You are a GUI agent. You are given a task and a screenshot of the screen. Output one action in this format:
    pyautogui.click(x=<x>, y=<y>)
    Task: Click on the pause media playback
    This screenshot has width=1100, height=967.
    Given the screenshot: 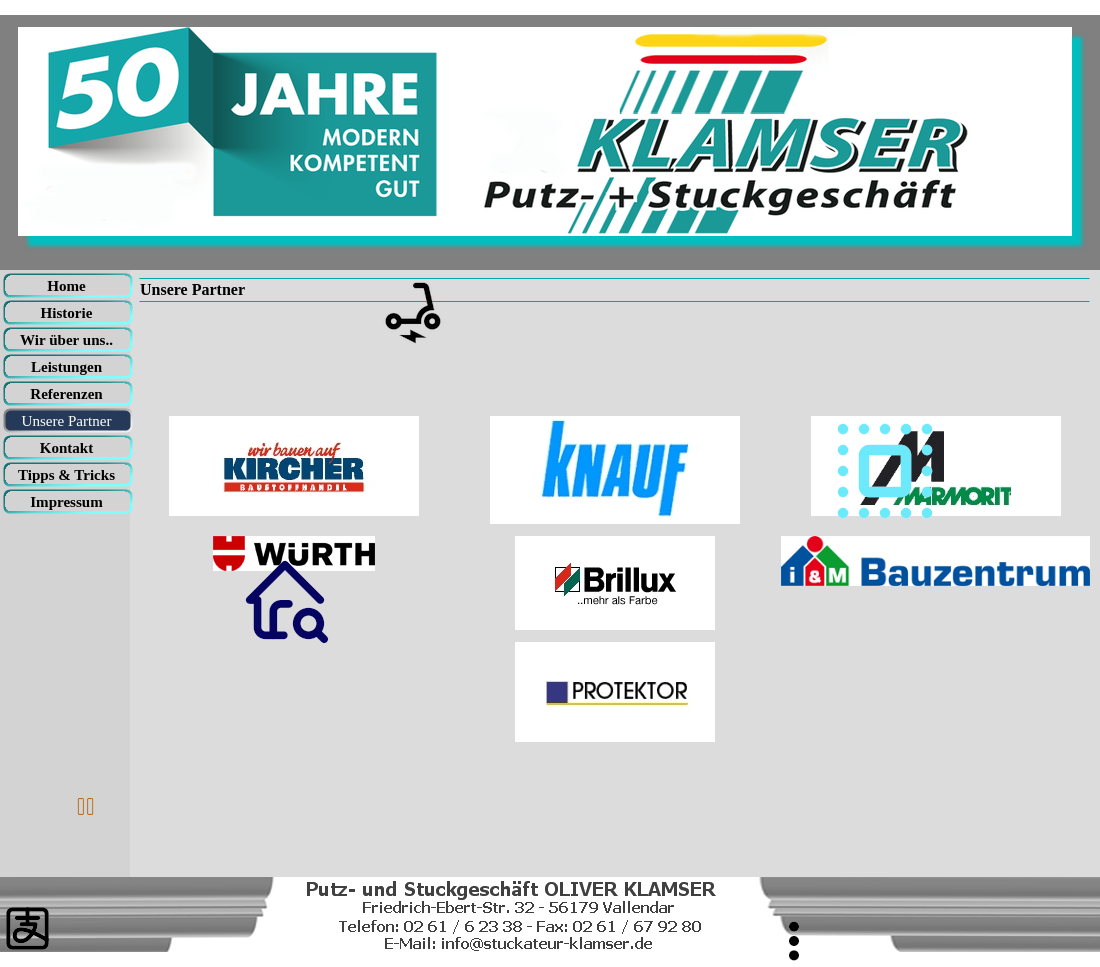 What is the action you would take?
    pyautogui.click(x=85, y=806)
    